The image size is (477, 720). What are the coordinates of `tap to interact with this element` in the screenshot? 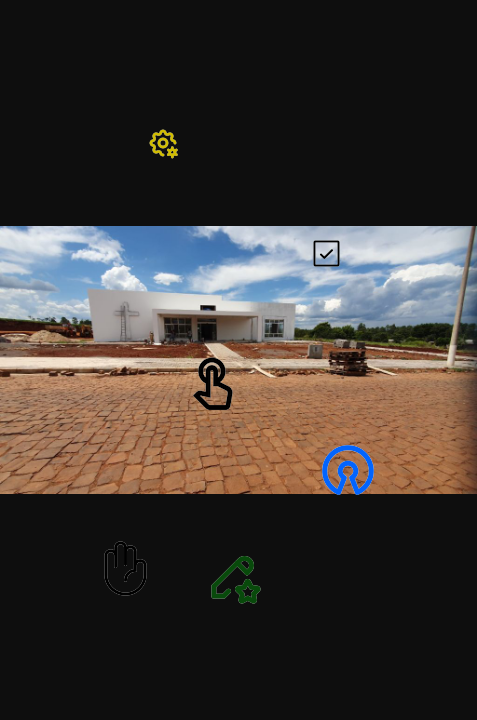 It's located at (213, 385).